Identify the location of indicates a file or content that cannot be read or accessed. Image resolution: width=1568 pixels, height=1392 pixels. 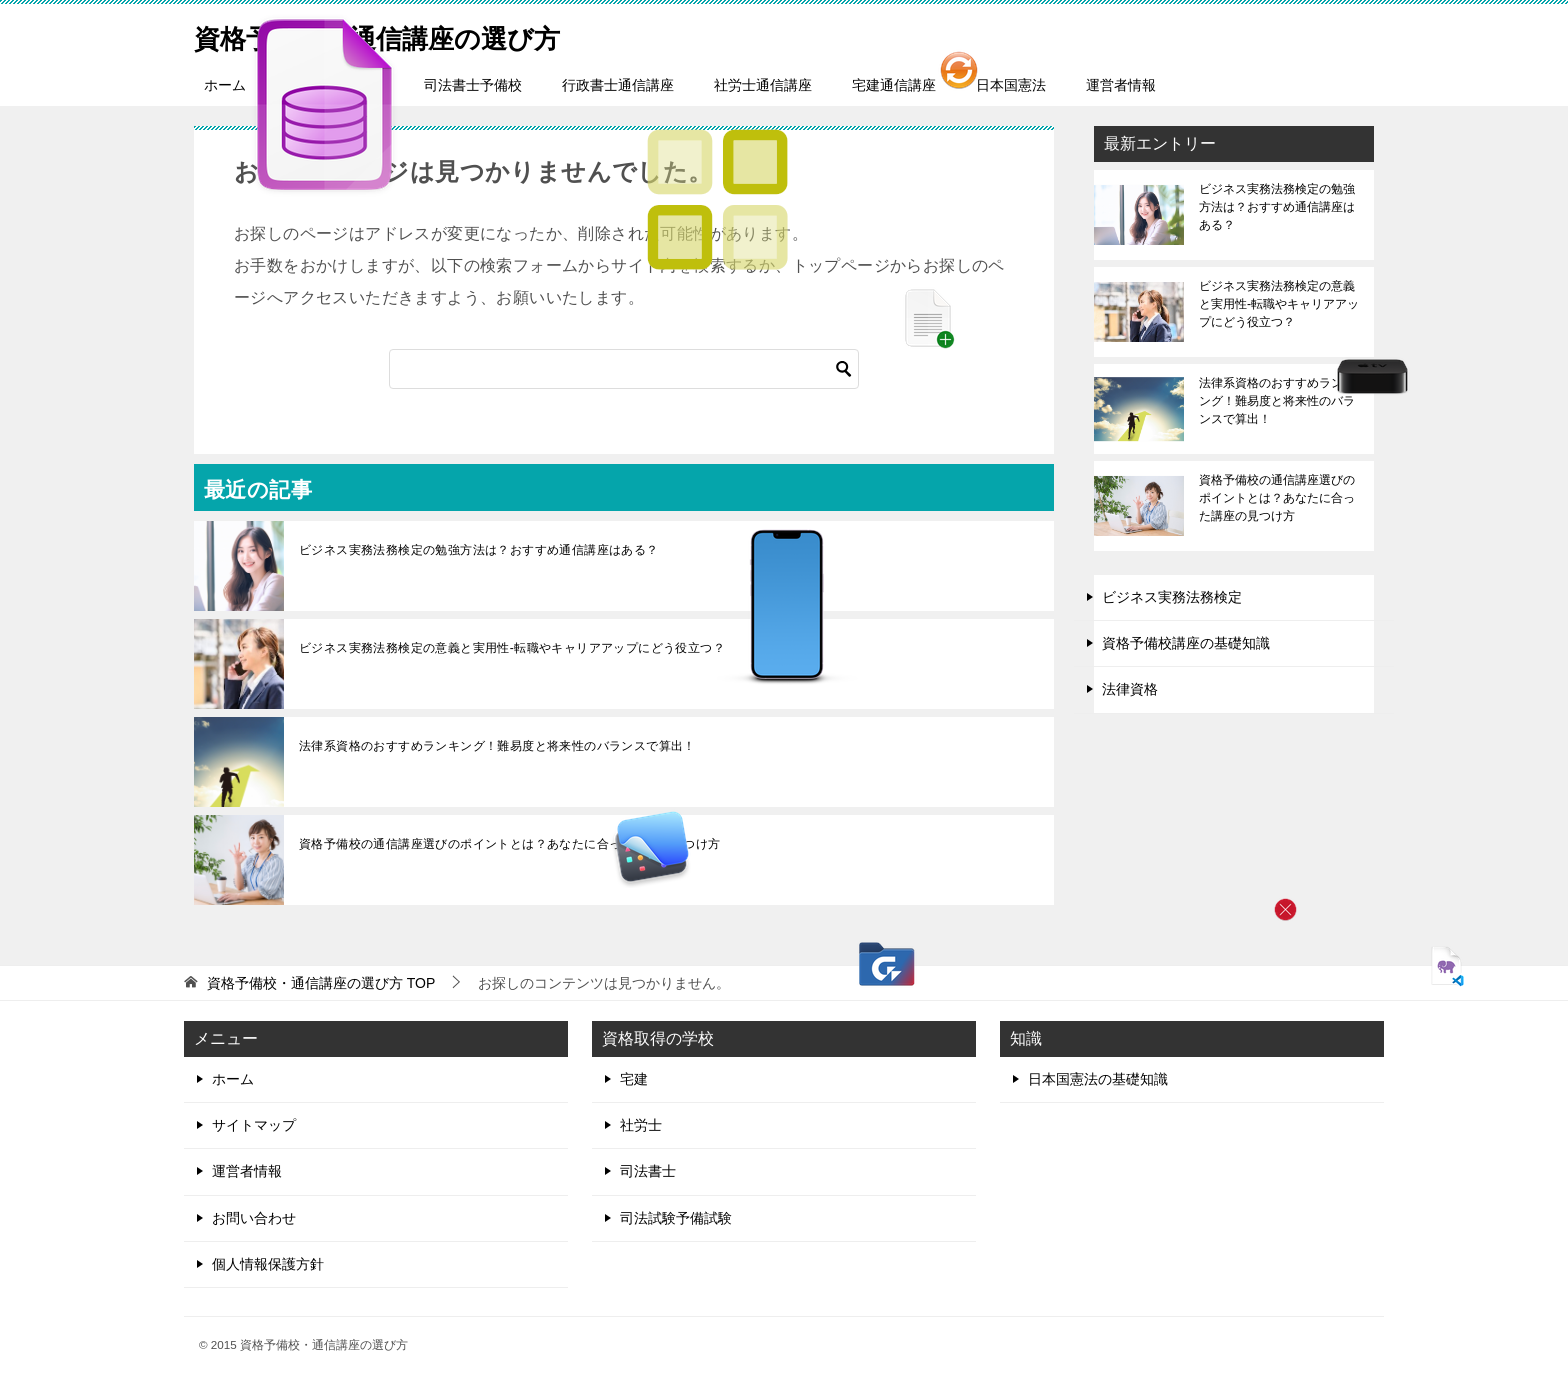
(1285, 909).